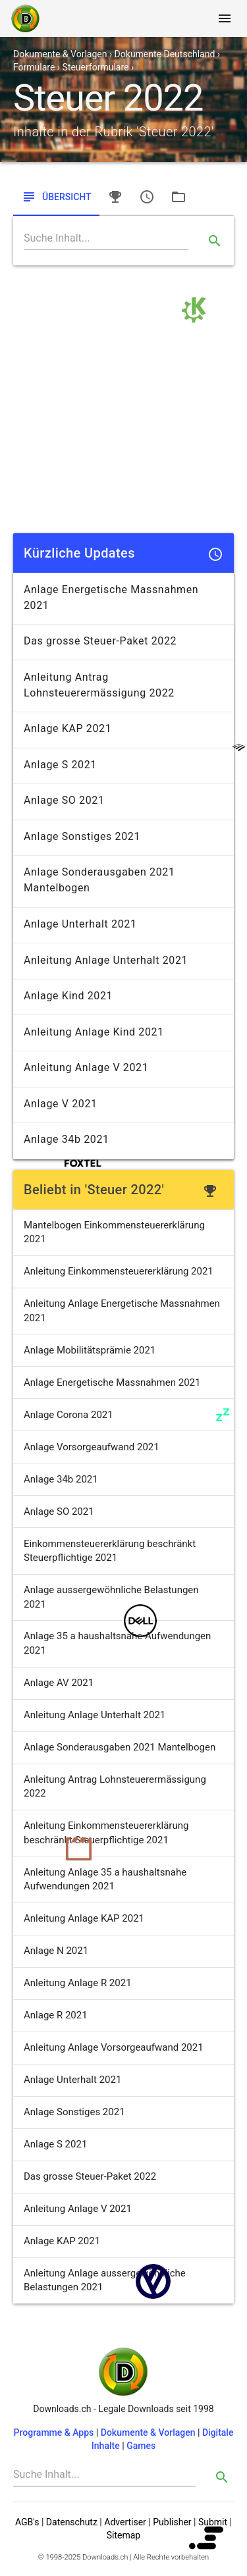 The image size is (247, 2576). I want to click on open KDE desktop environment settings, so click(194, 309).